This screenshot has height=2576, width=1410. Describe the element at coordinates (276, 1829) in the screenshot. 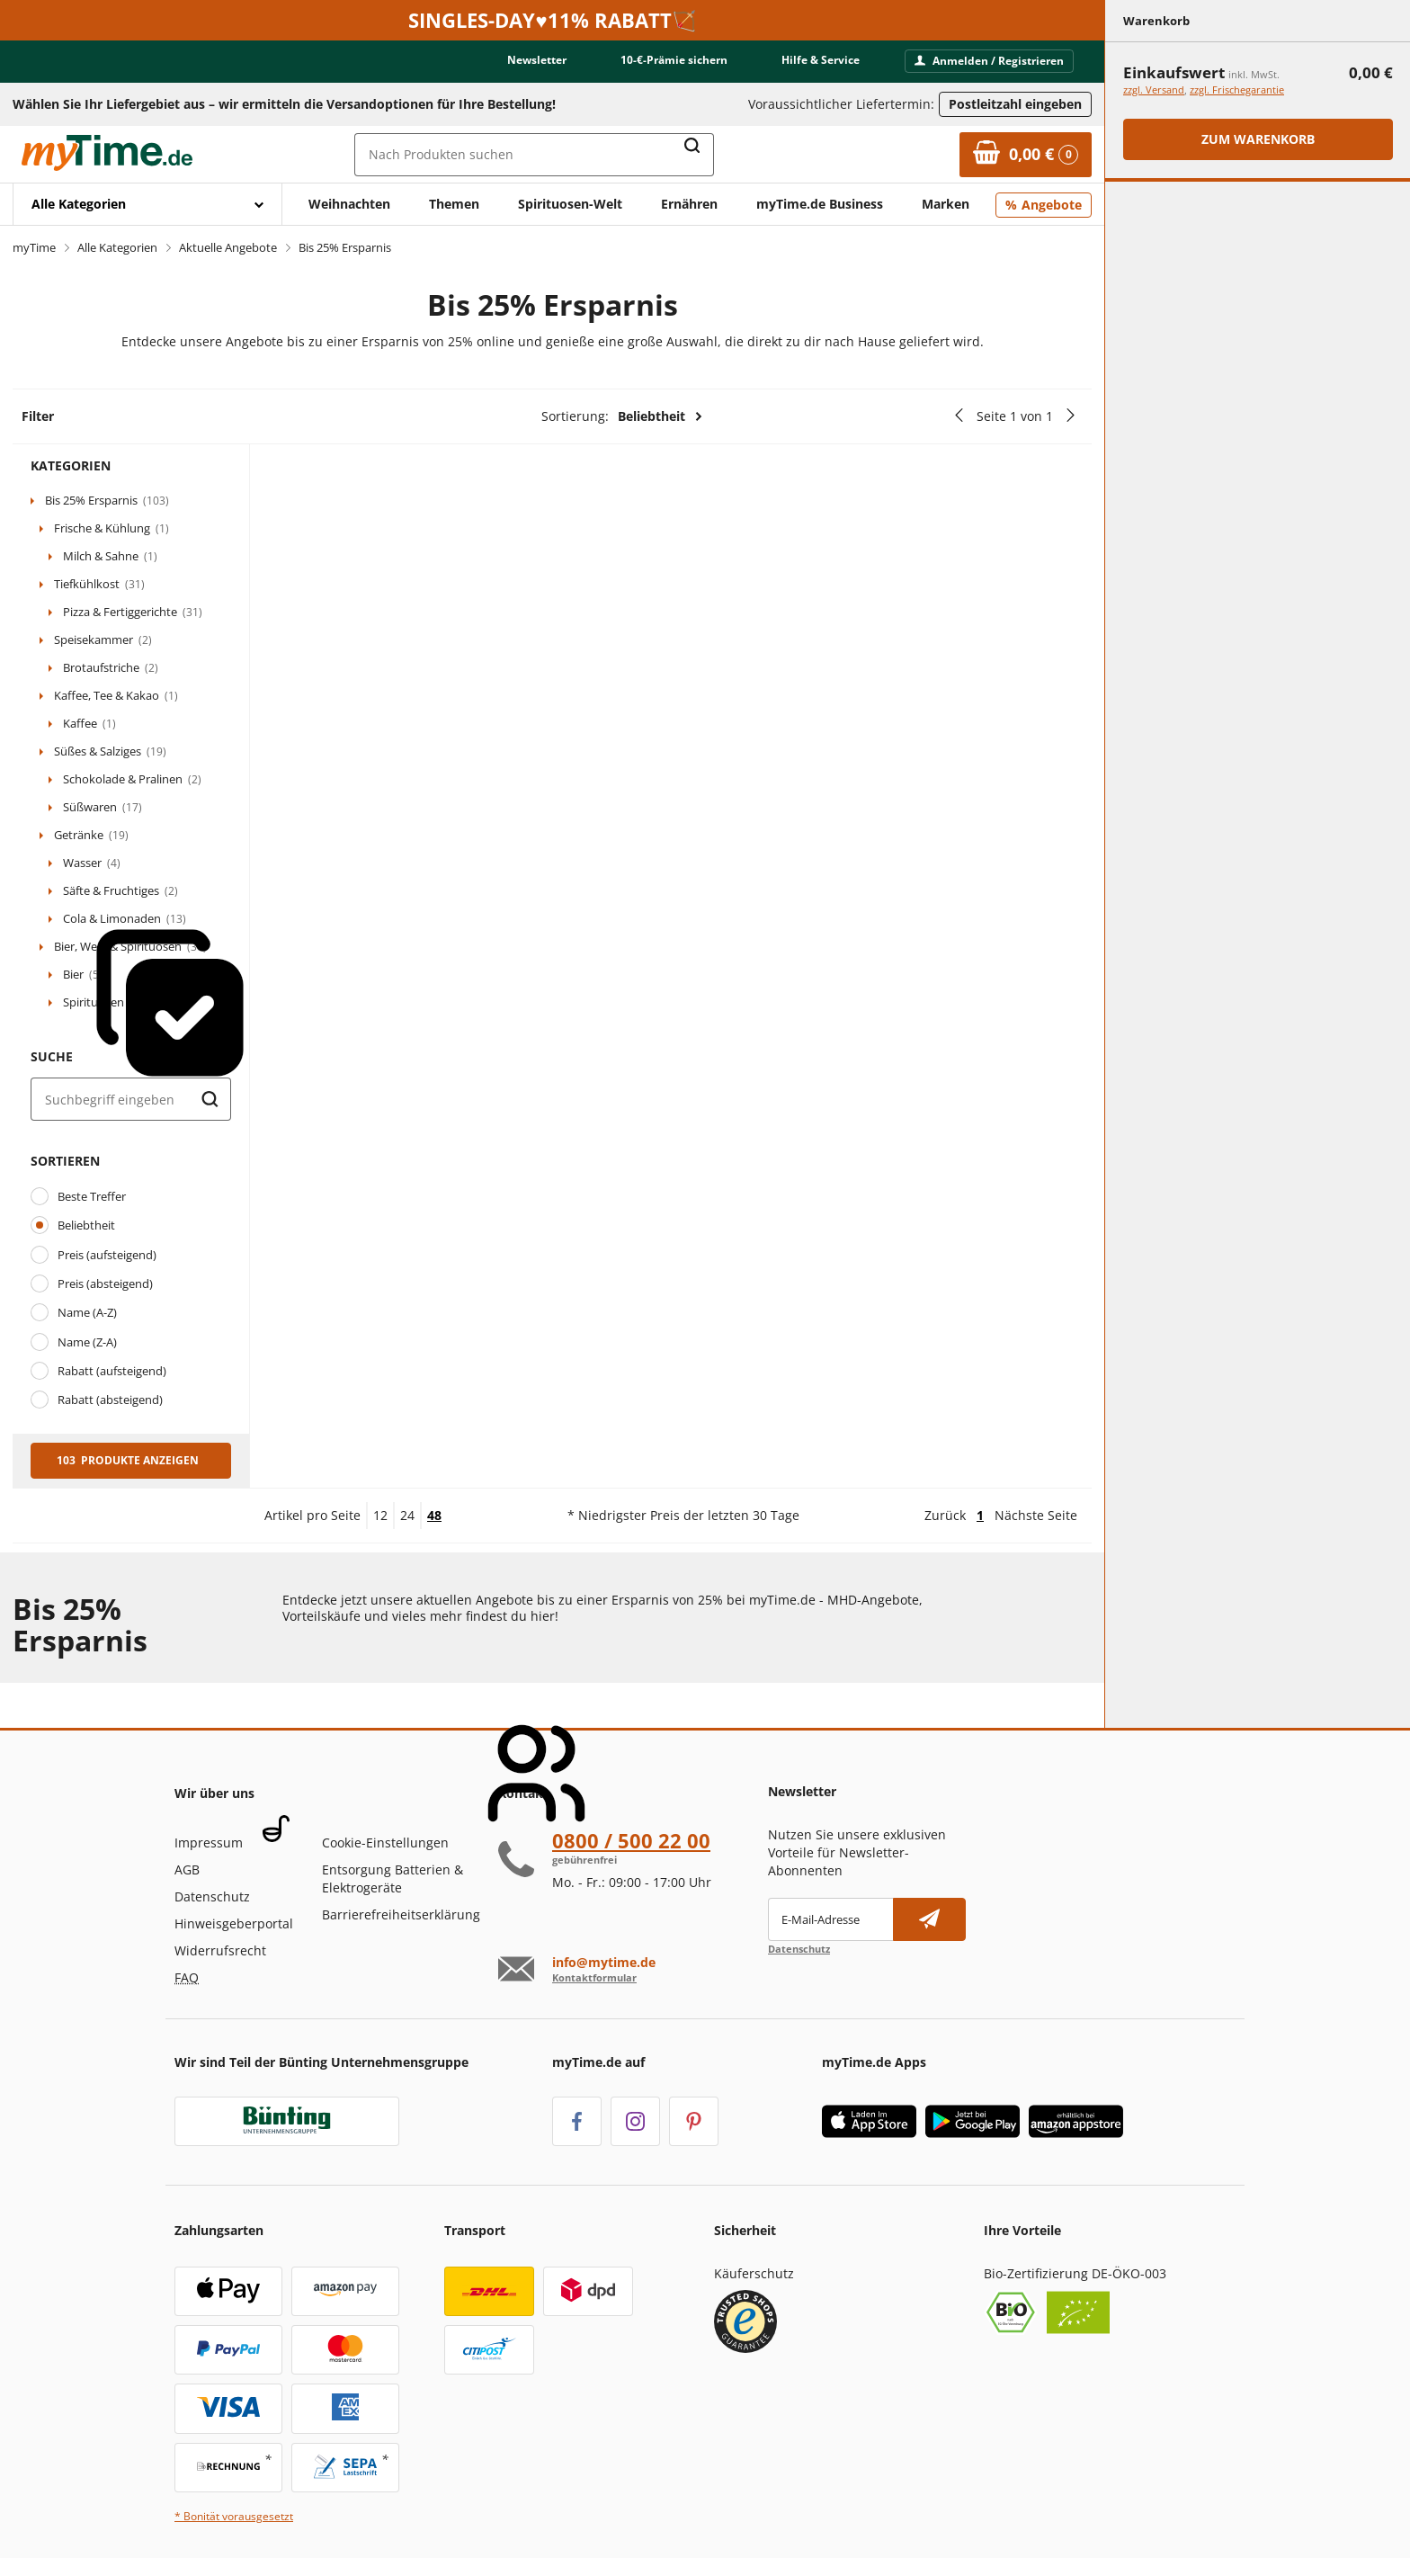

I see `access cooking or recipe features` at that location.